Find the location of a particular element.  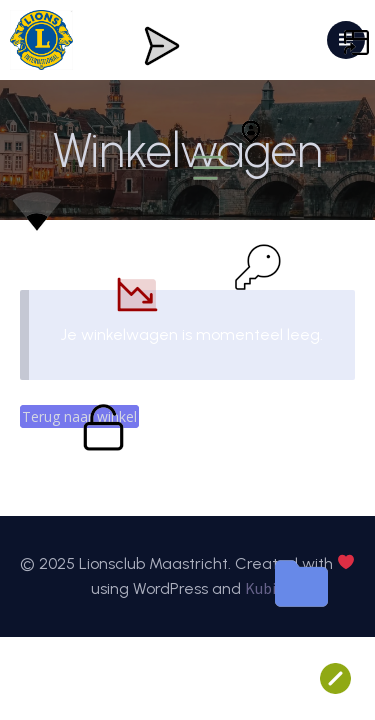

view declining trend data is located at coordinates (137, 294).